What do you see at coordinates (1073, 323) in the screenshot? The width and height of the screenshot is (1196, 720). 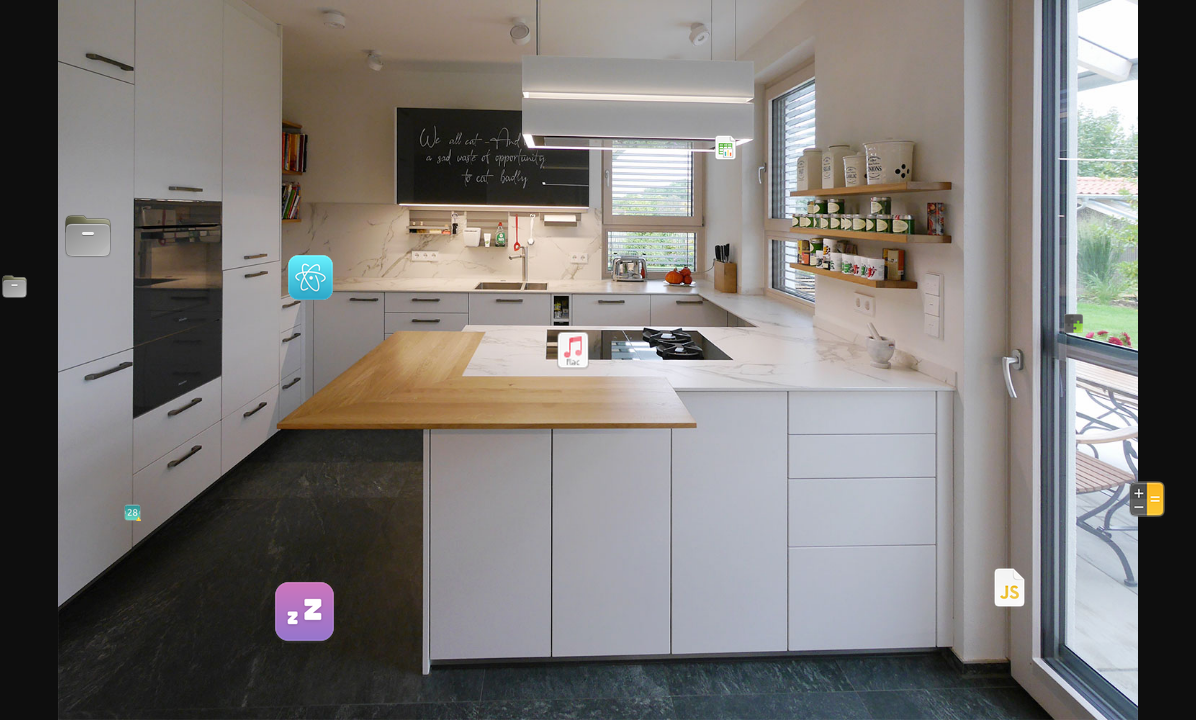 I see `open the extensions manager` at bounding box center [1073, 323].